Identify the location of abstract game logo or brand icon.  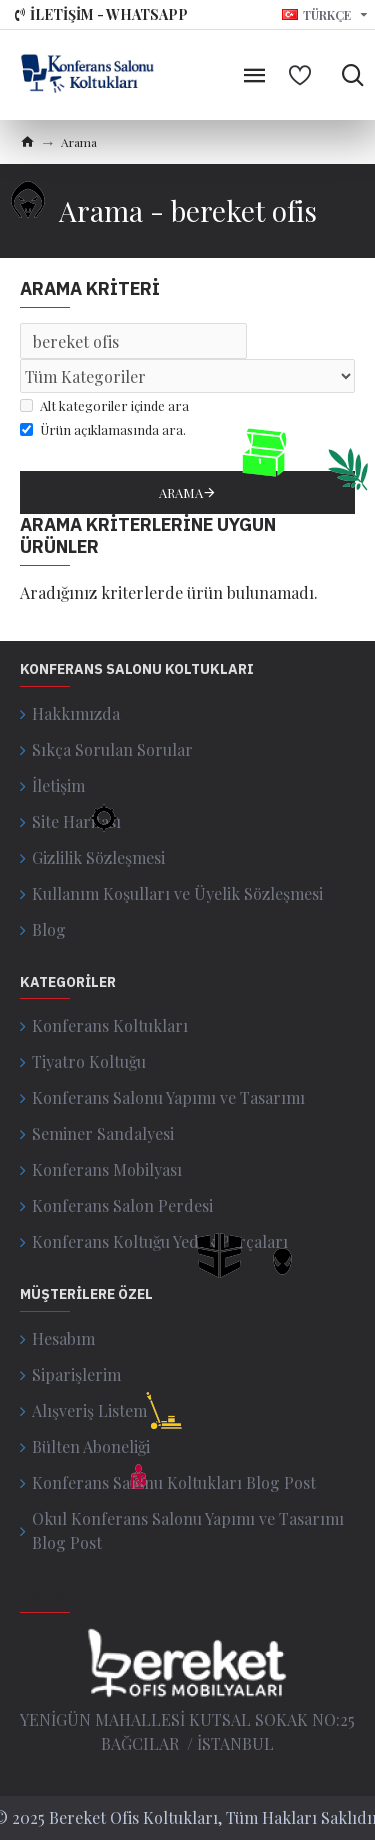
(219, 1255).